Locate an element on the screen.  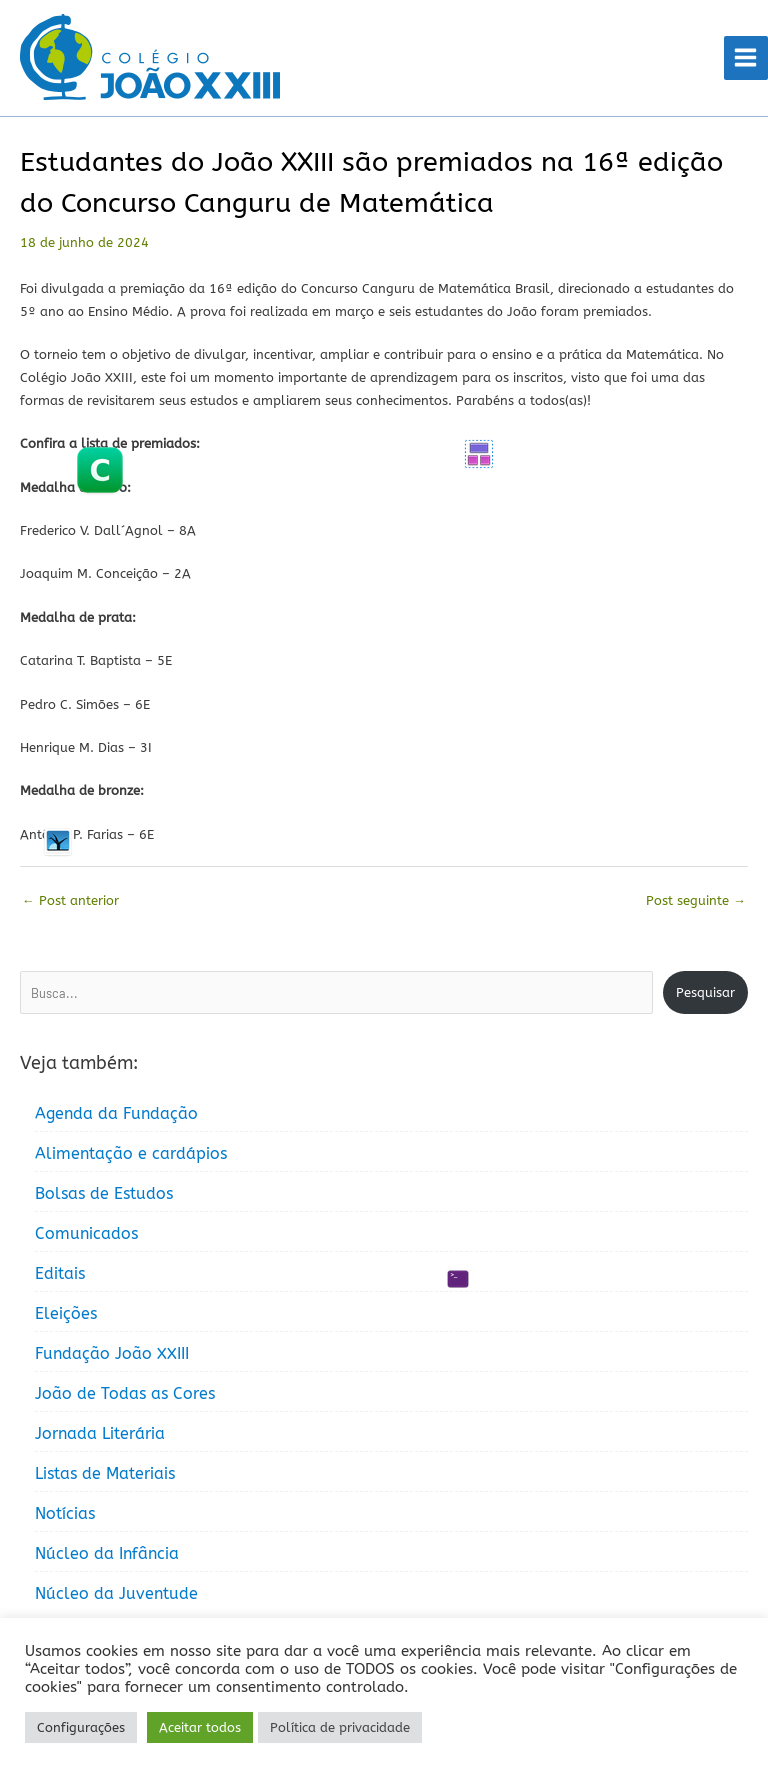
open root terminal with administrator privileges is located at coordinates (458, 1279).